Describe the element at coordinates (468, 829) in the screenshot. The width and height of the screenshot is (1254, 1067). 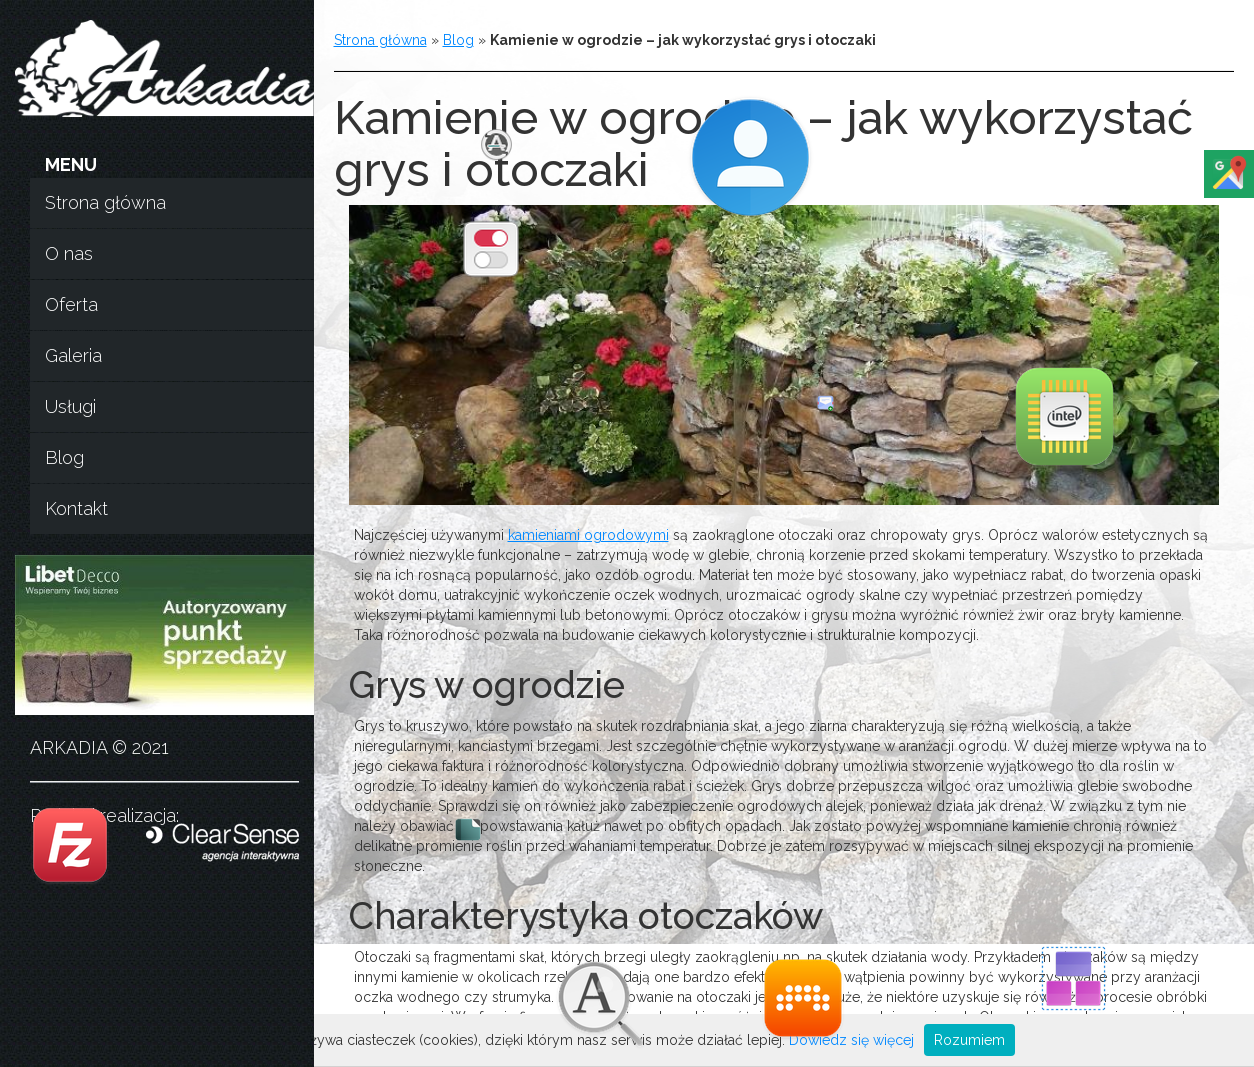
I see `change desktop wallpaper settings` at that location.